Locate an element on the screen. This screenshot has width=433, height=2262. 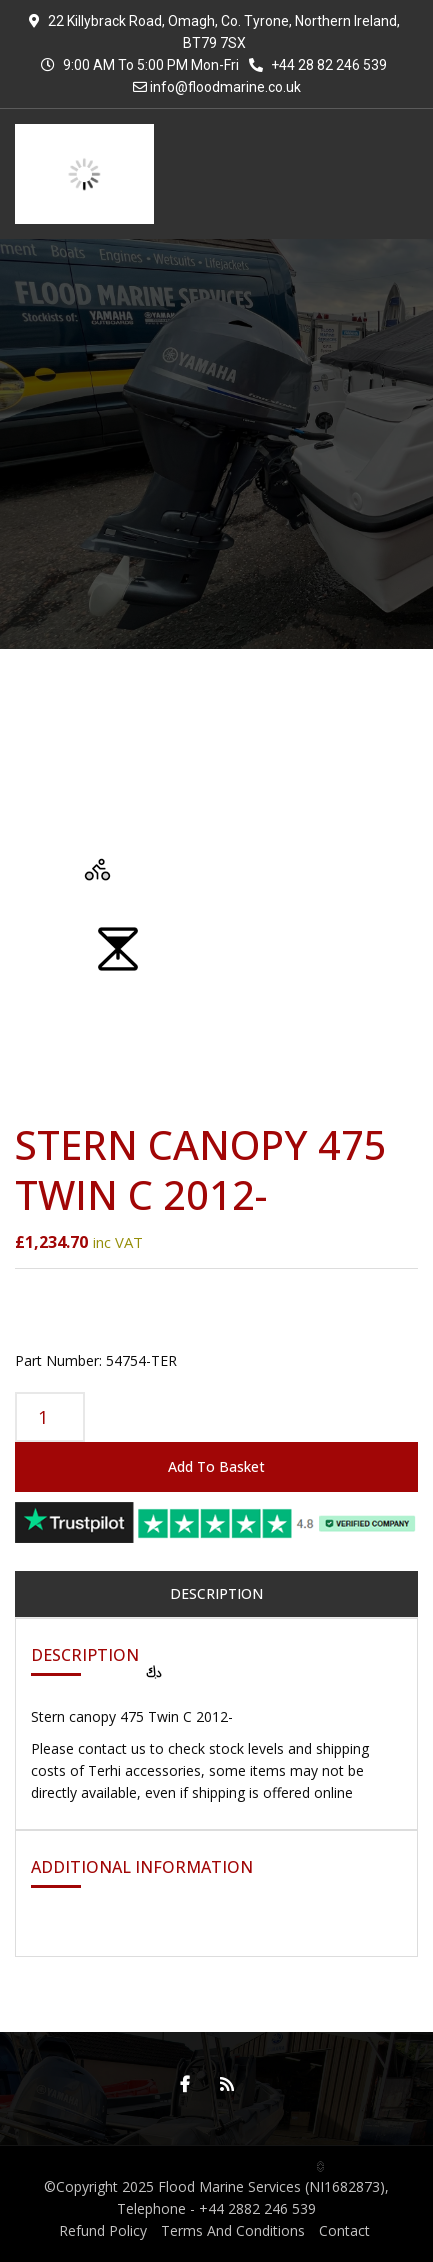
indicates a process is in progress or loading is located at coordinates (118, 949).